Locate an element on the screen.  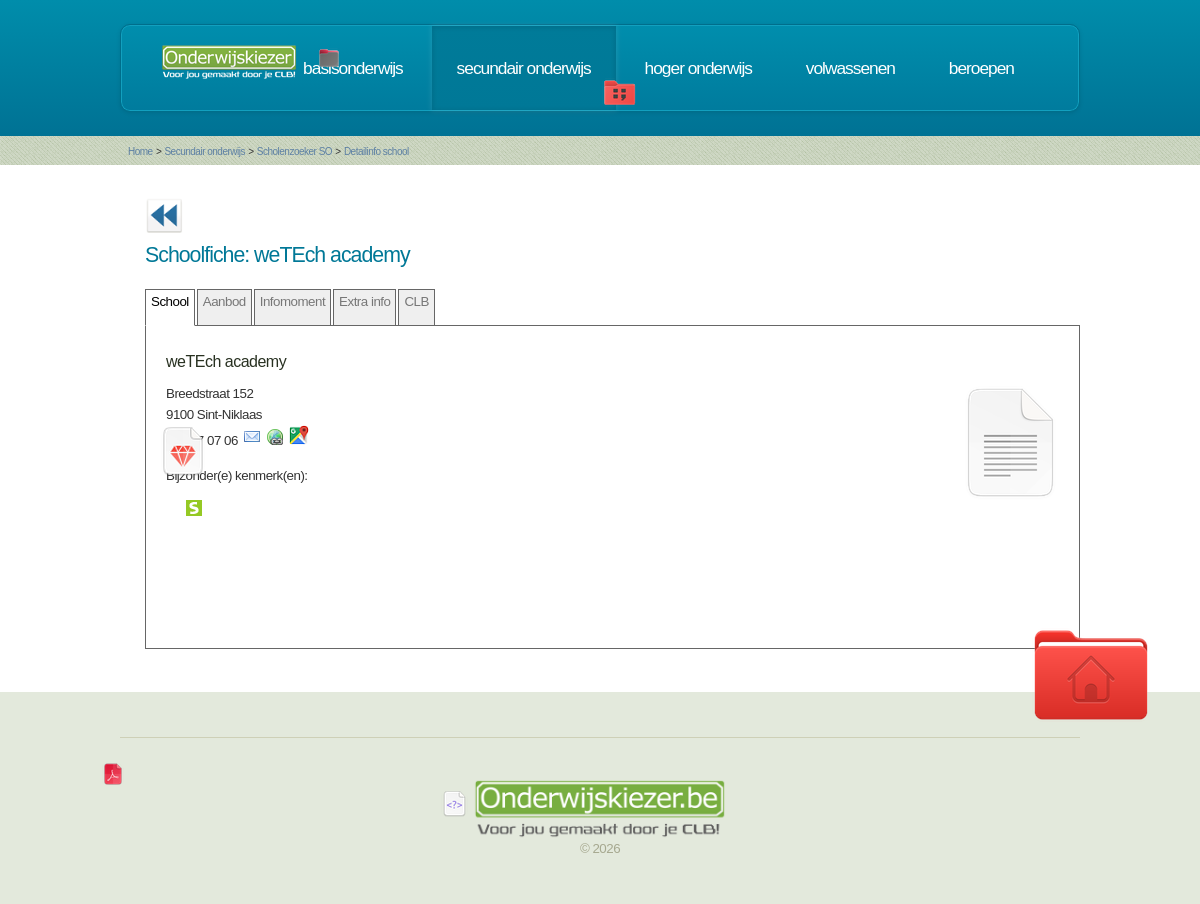
access your home folder is located at coordinates (1091, 675).